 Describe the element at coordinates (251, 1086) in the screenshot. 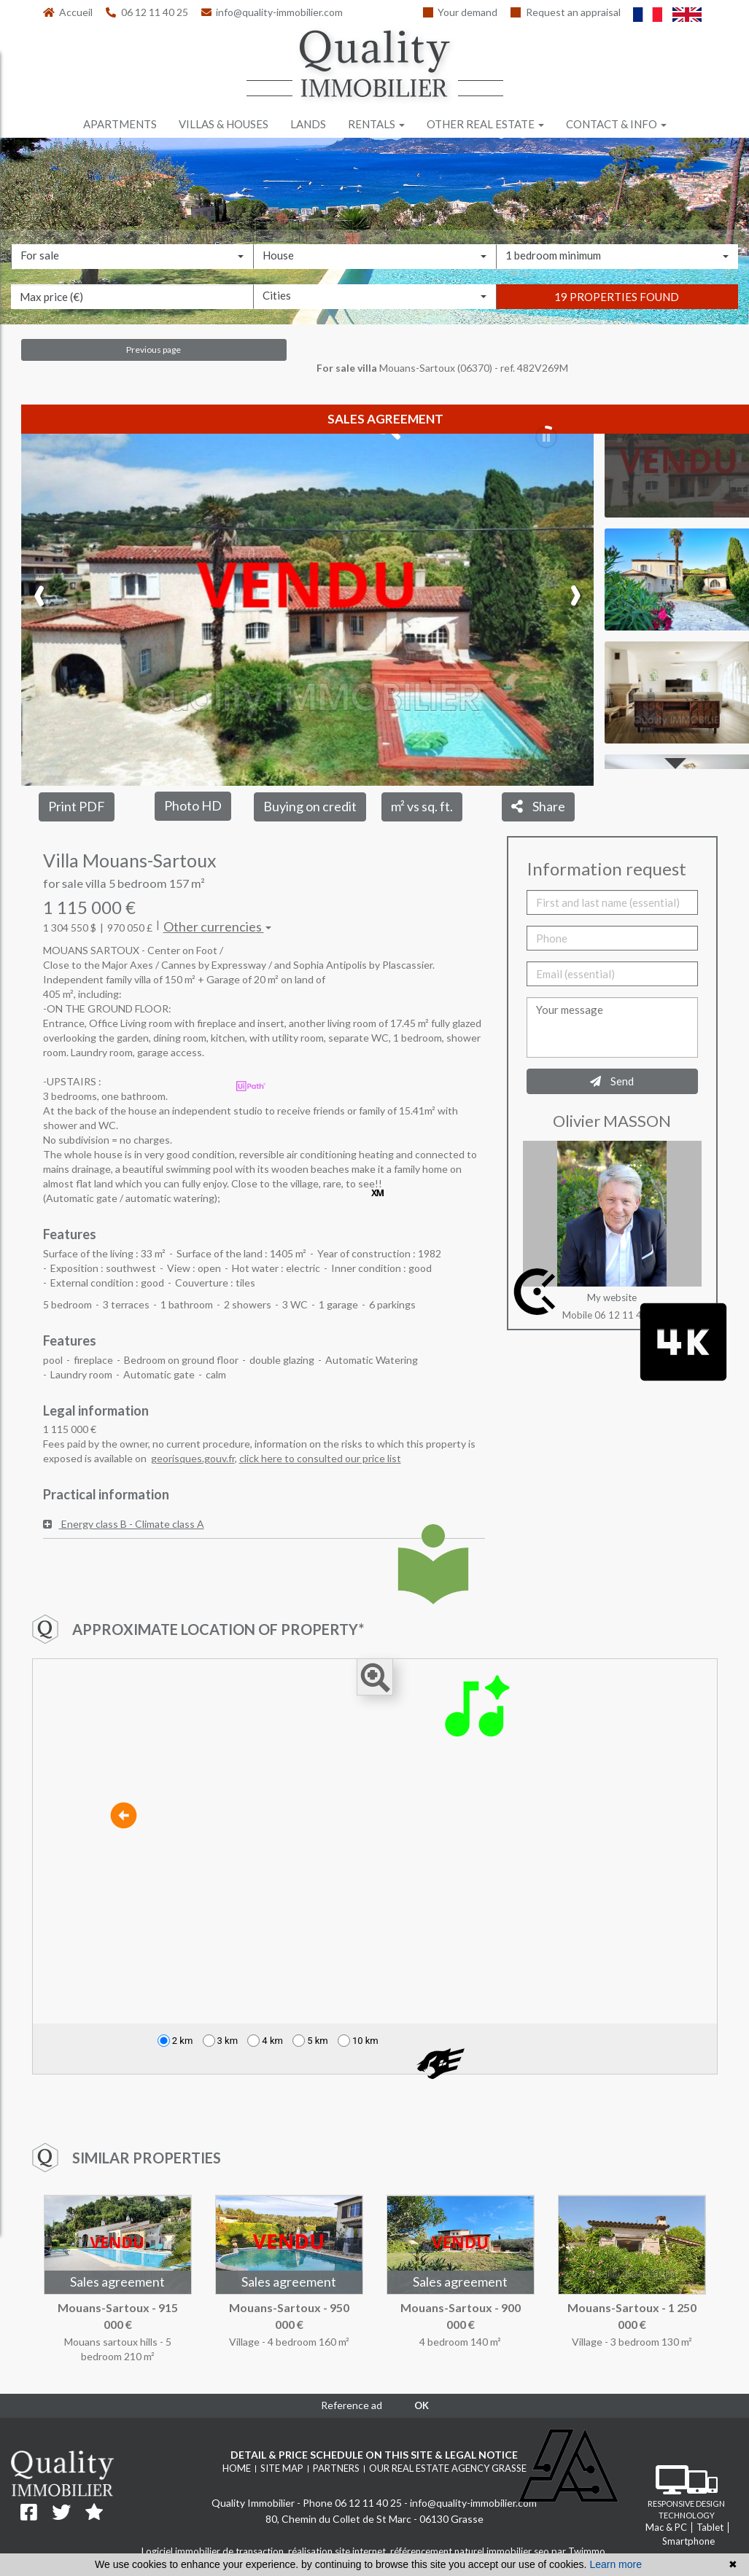

I see `UiPath automation platform logo` at that location.